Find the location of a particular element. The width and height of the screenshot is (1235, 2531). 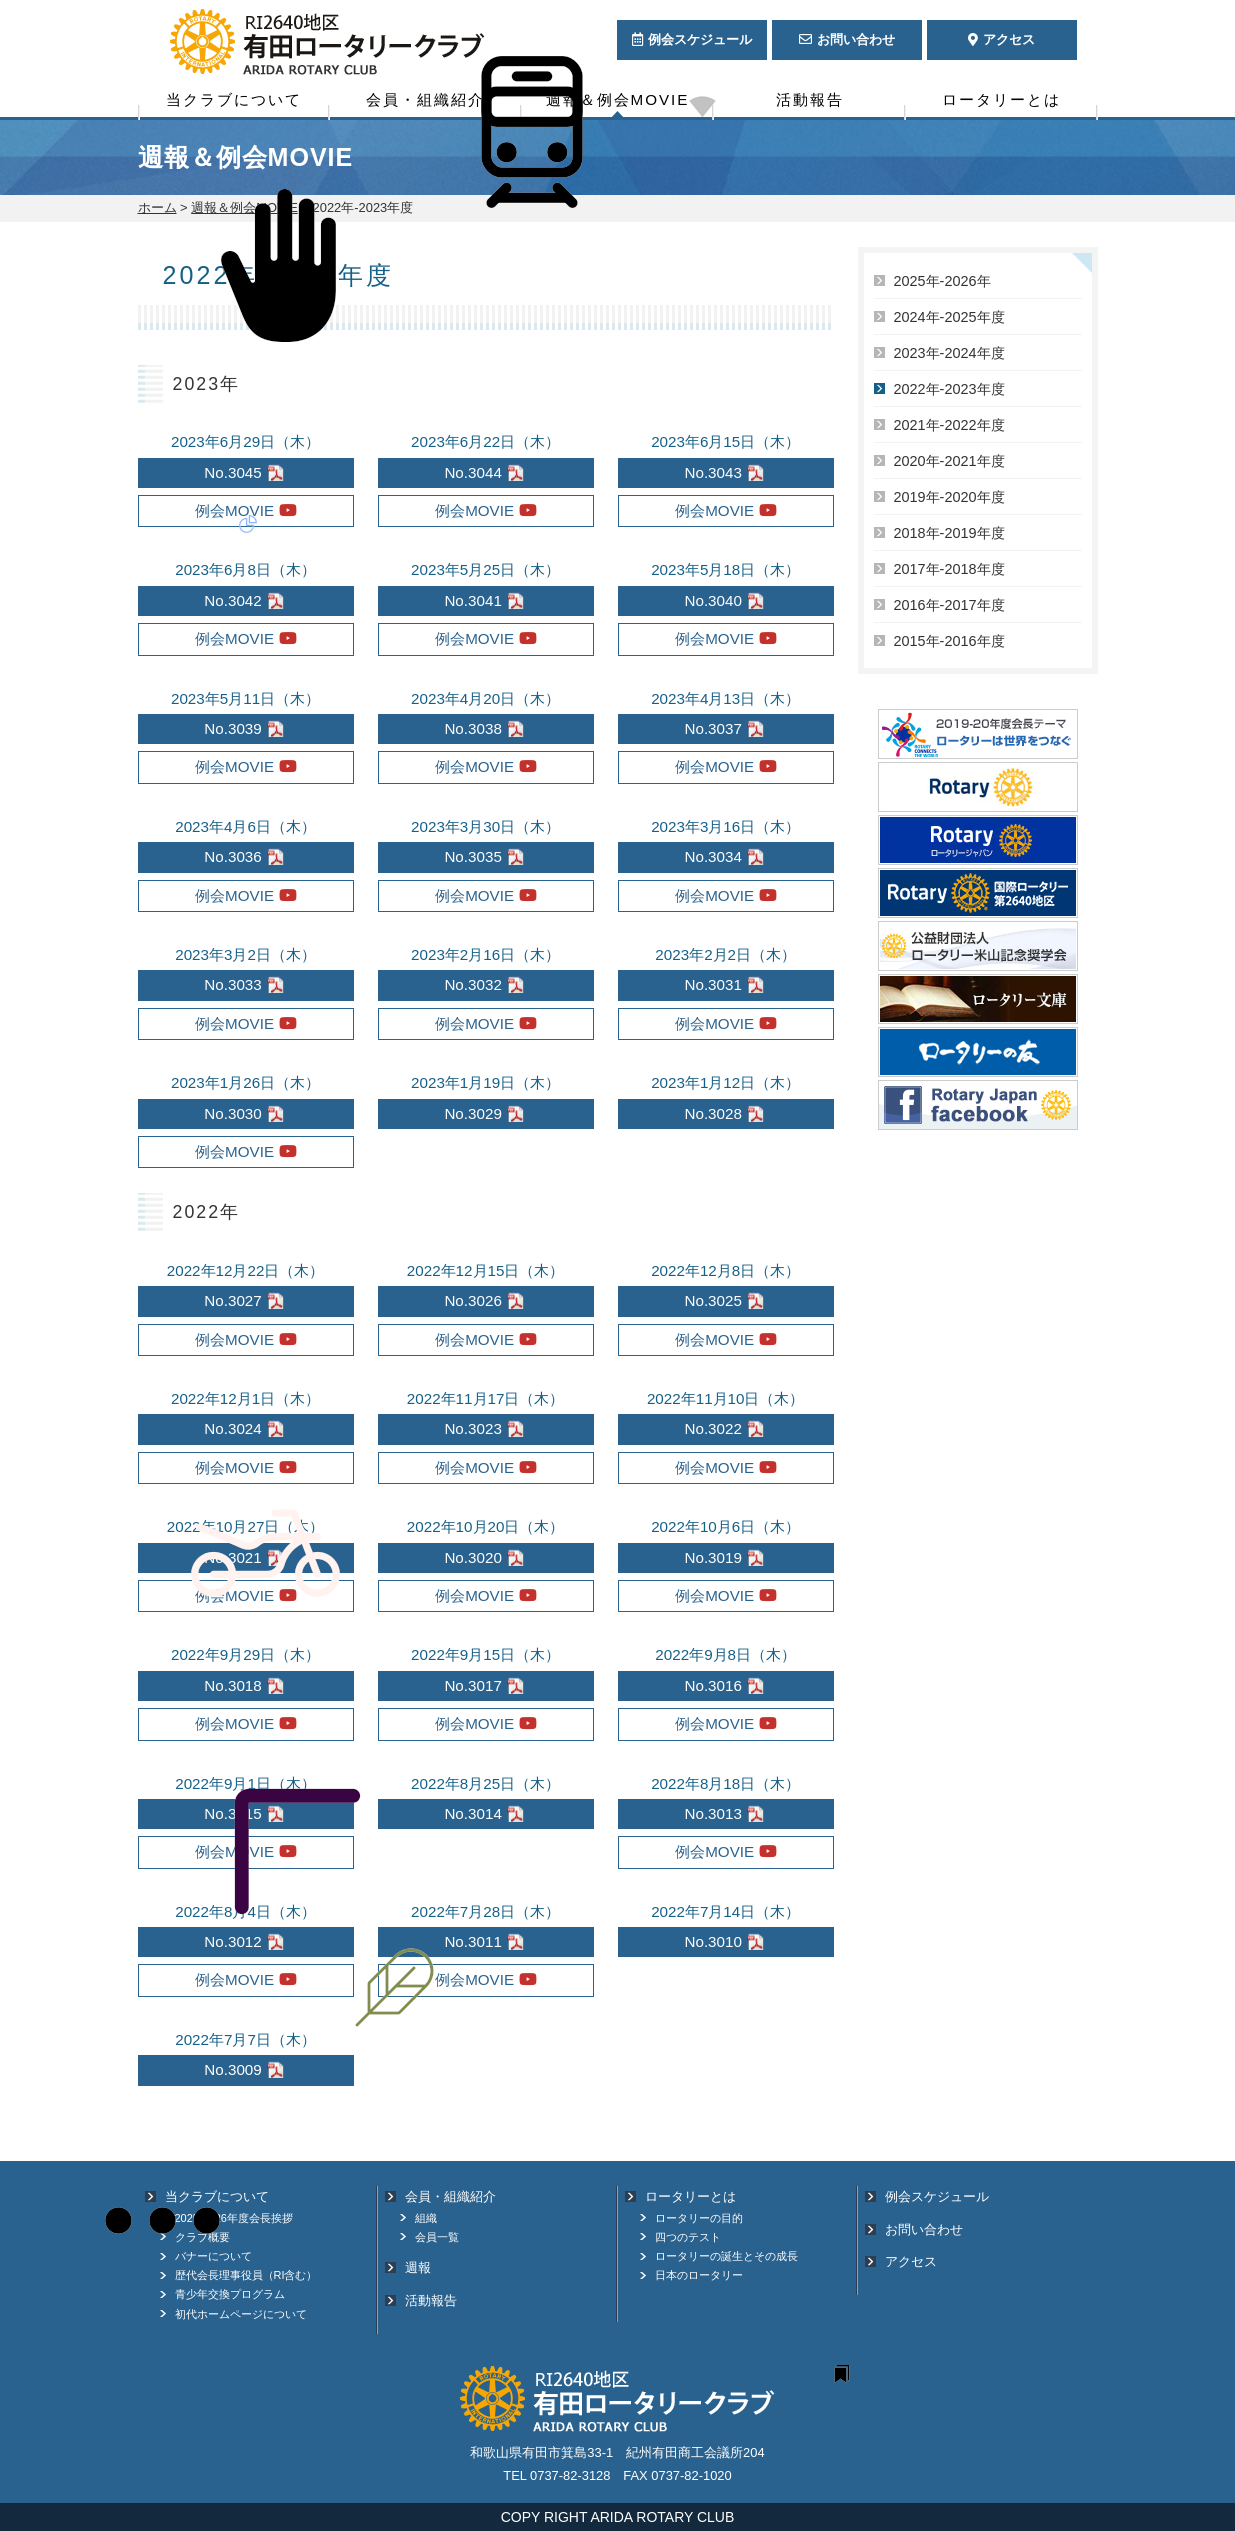

view your saved bookmarks is located at coordinates (842, 2374).